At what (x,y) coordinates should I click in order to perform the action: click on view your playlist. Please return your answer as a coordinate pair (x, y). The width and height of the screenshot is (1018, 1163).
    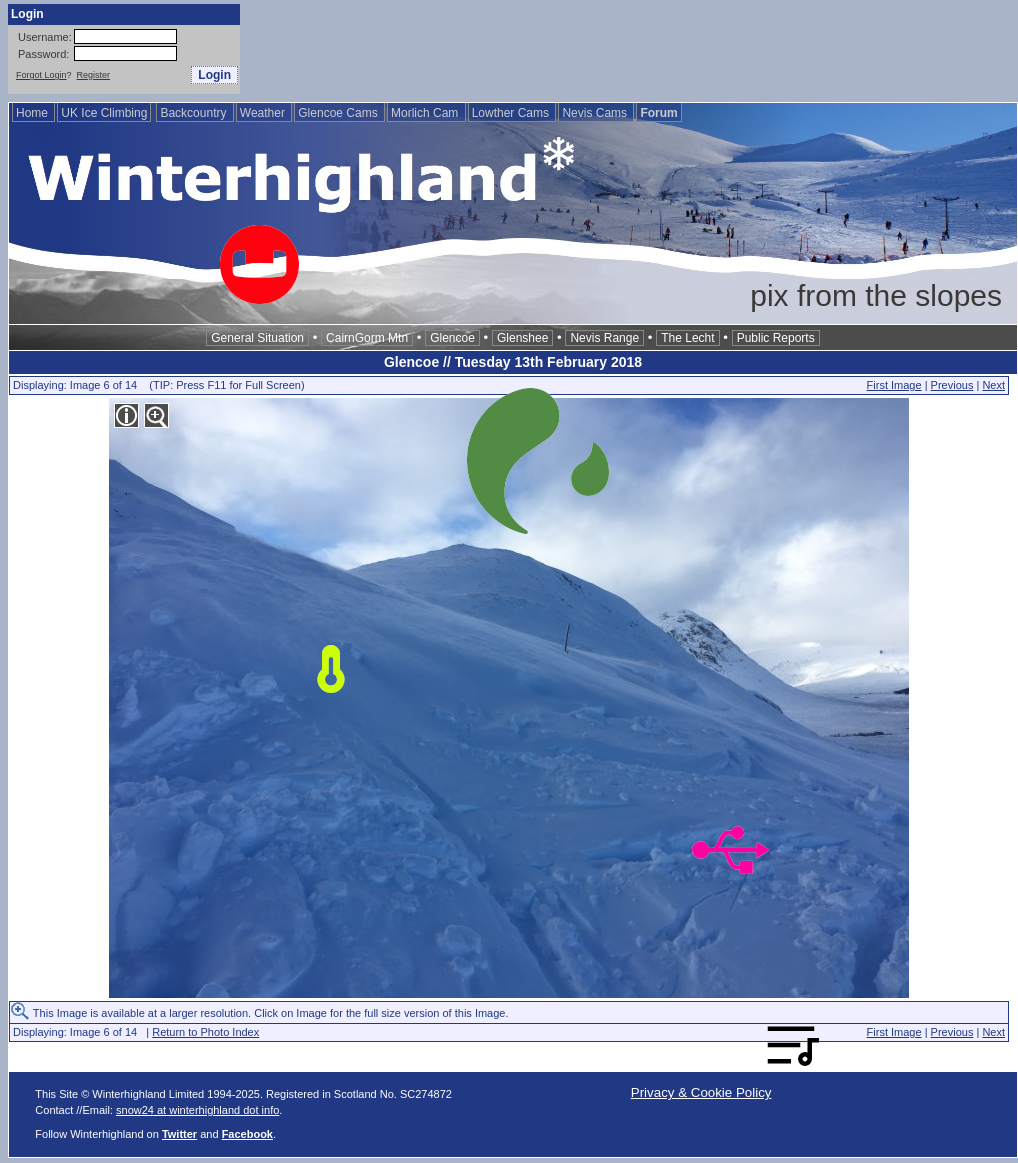
    Looking at the image, I should click on (791, 1045).